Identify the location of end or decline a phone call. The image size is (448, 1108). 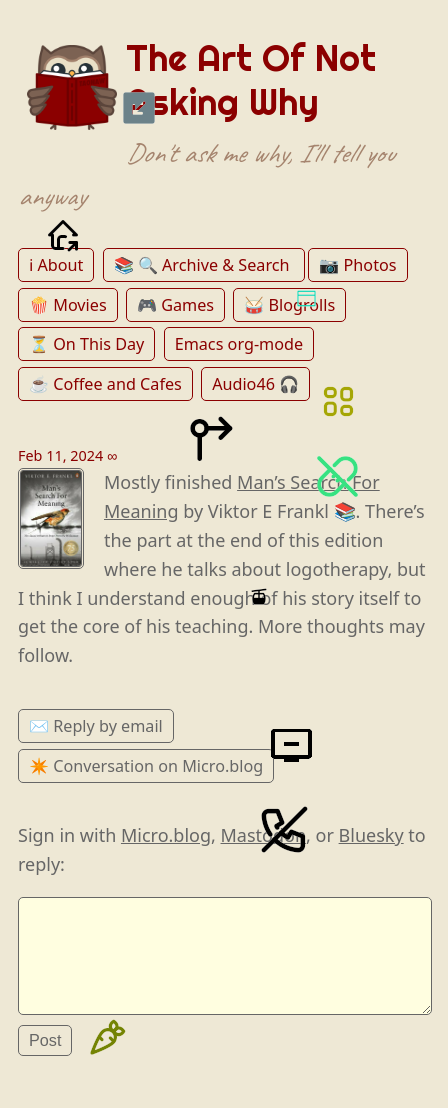
(284, 829).